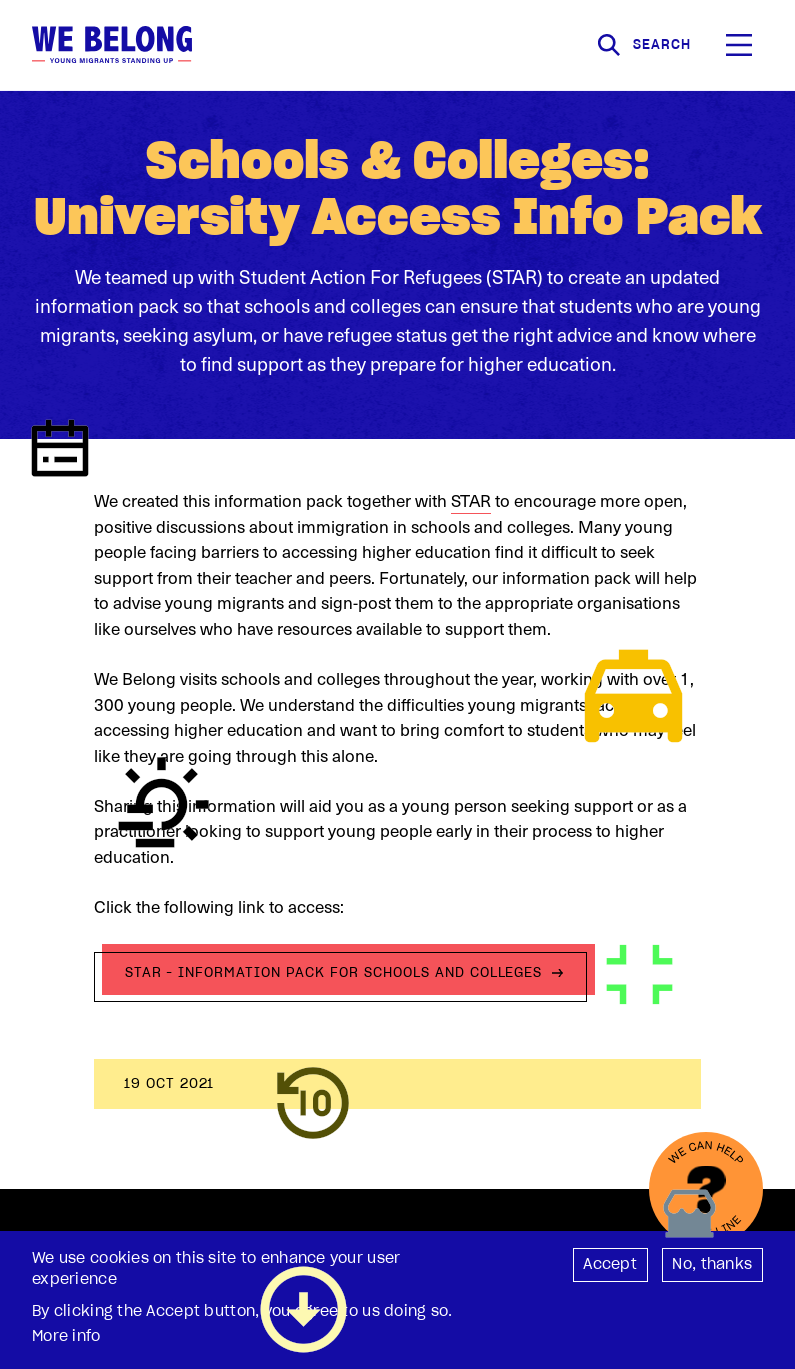 The height and width of the screenshot is (1369, 795). What do you see at coordinates (161, 804) in the screenshot?
I see `indicates foggy or hazy weather conditions` at bounding box center [161, 804].